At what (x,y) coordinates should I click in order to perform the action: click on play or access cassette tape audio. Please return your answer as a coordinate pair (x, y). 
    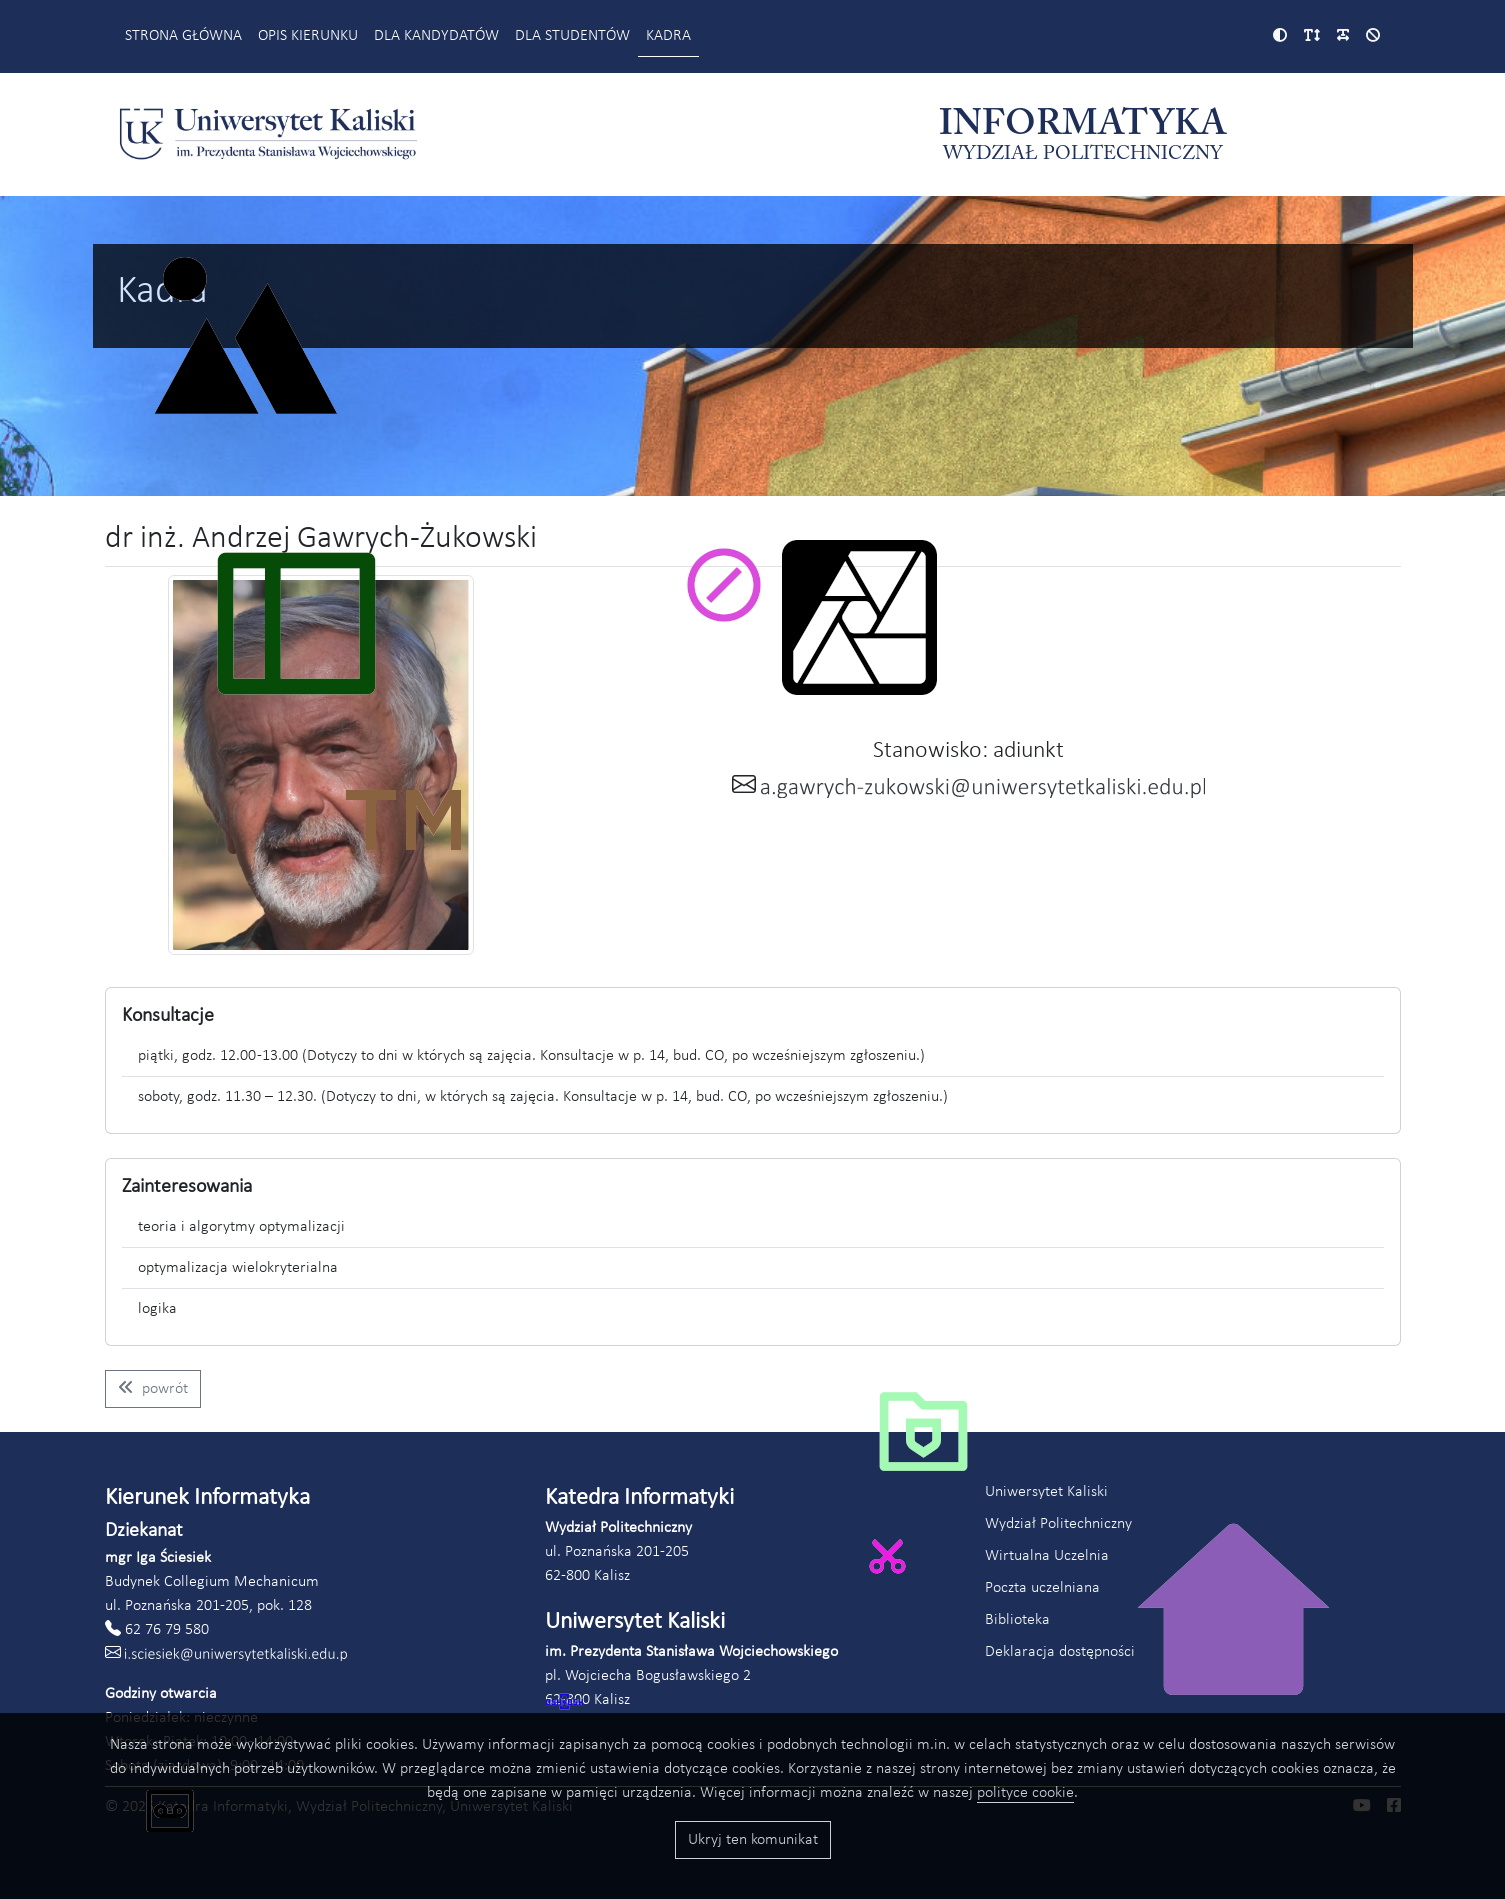
    Looking at the image, I should click on (170, 1811).